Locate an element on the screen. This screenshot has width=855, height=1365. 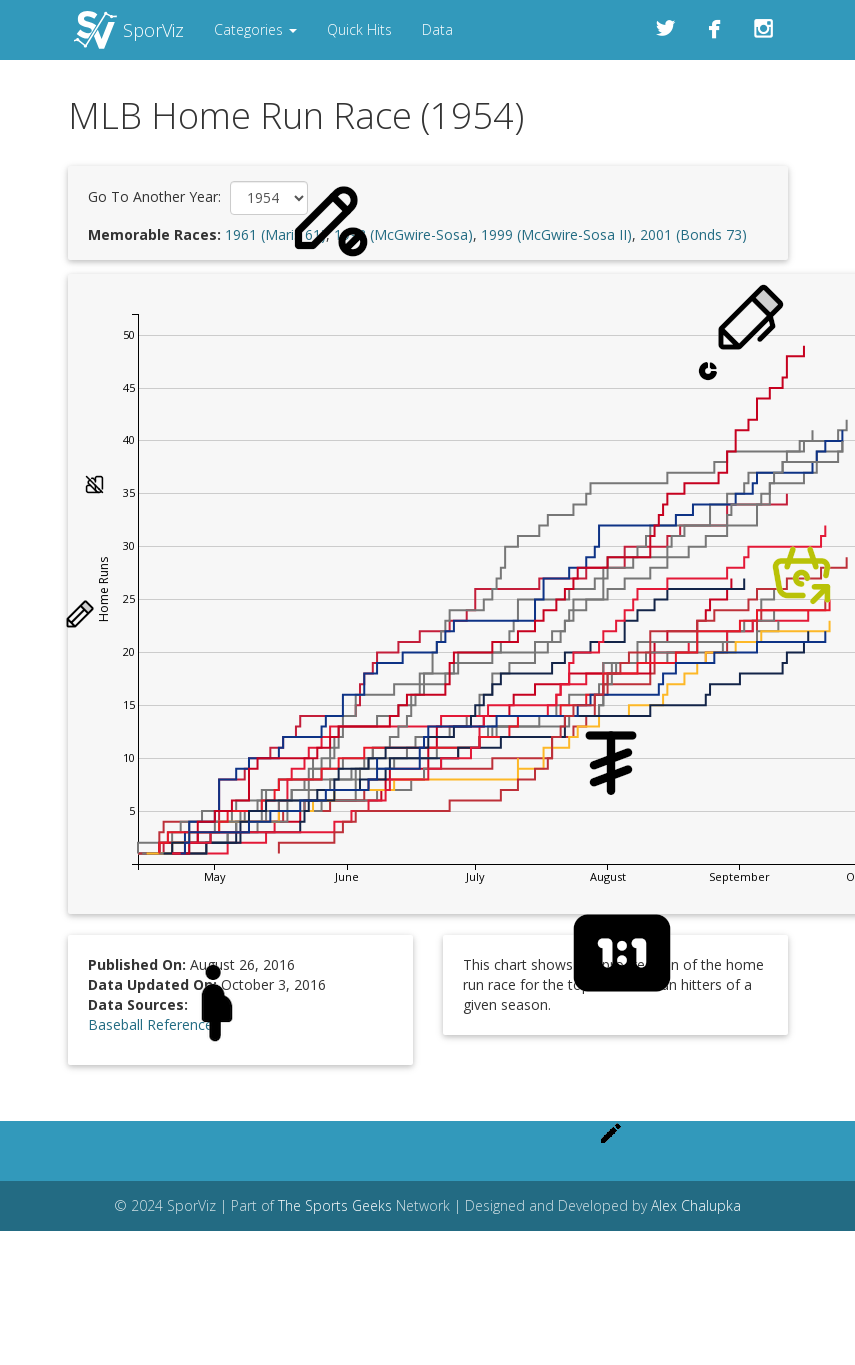
edit content or text is located at coordinates (79, 614).